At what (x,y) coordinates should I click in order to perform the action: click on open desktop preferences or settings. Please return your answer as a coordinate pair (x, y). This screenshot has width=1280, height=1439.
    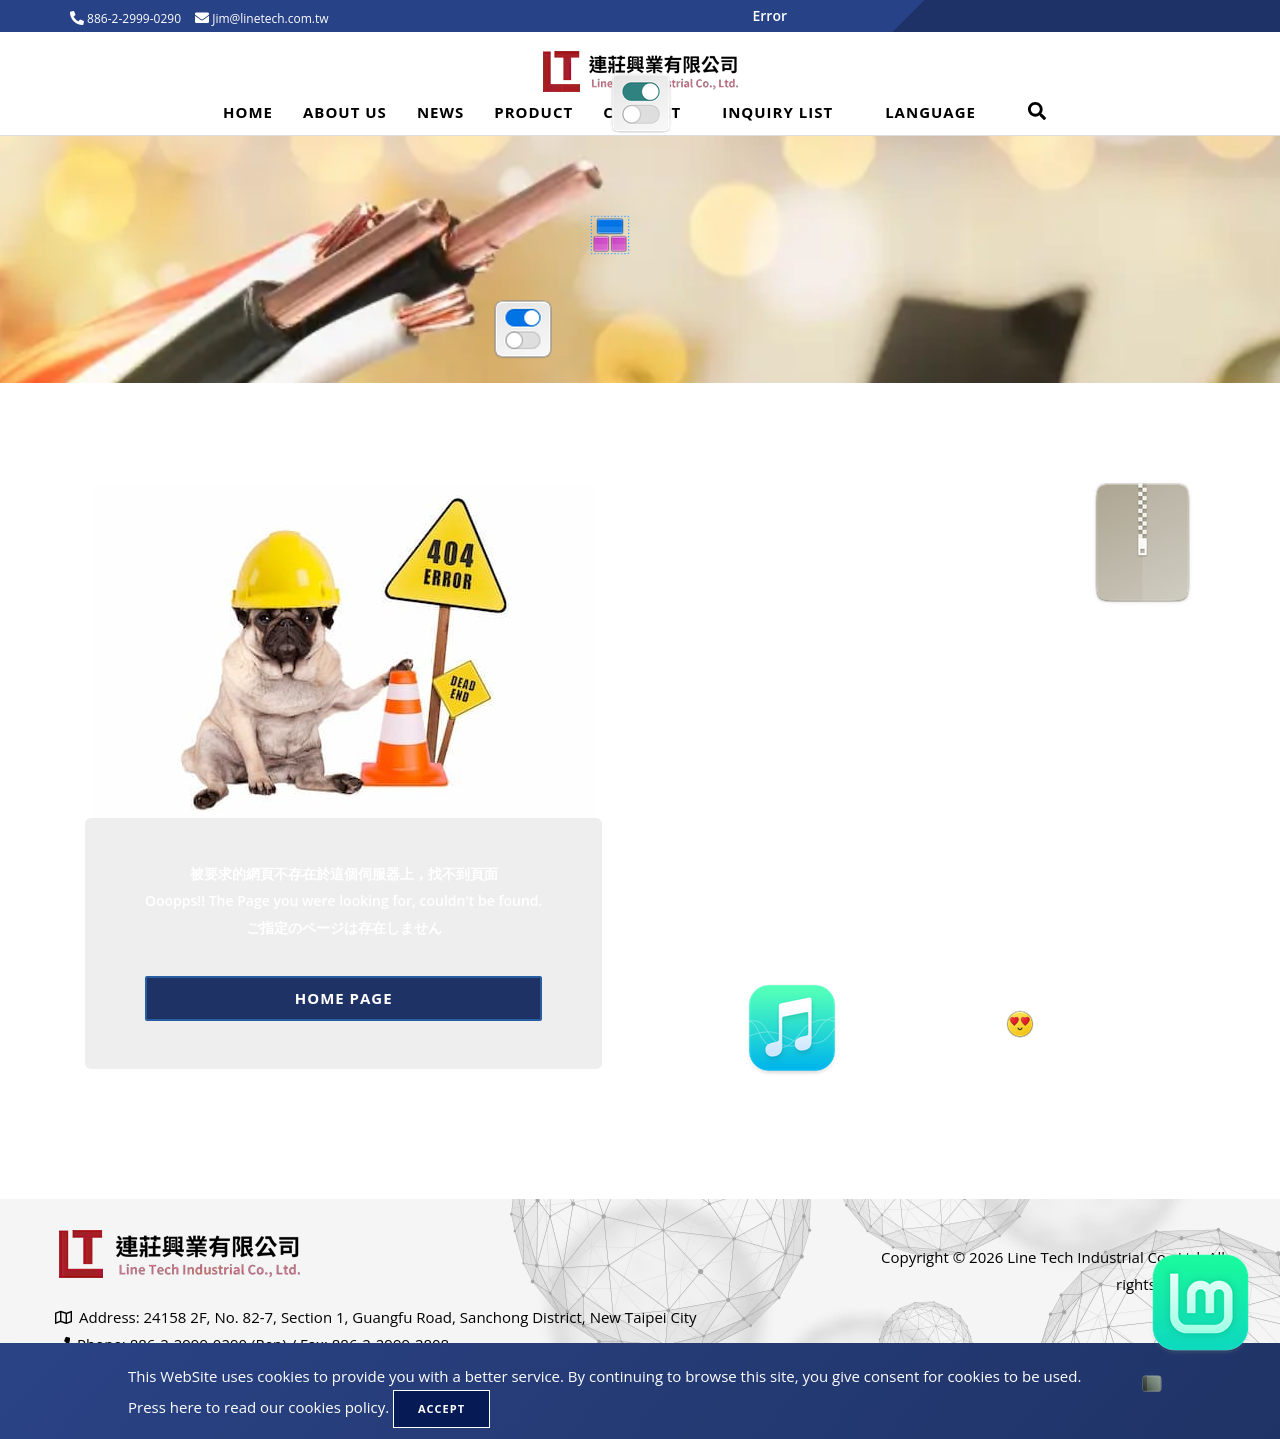
    Looking at the image, I should click on (523, 329).